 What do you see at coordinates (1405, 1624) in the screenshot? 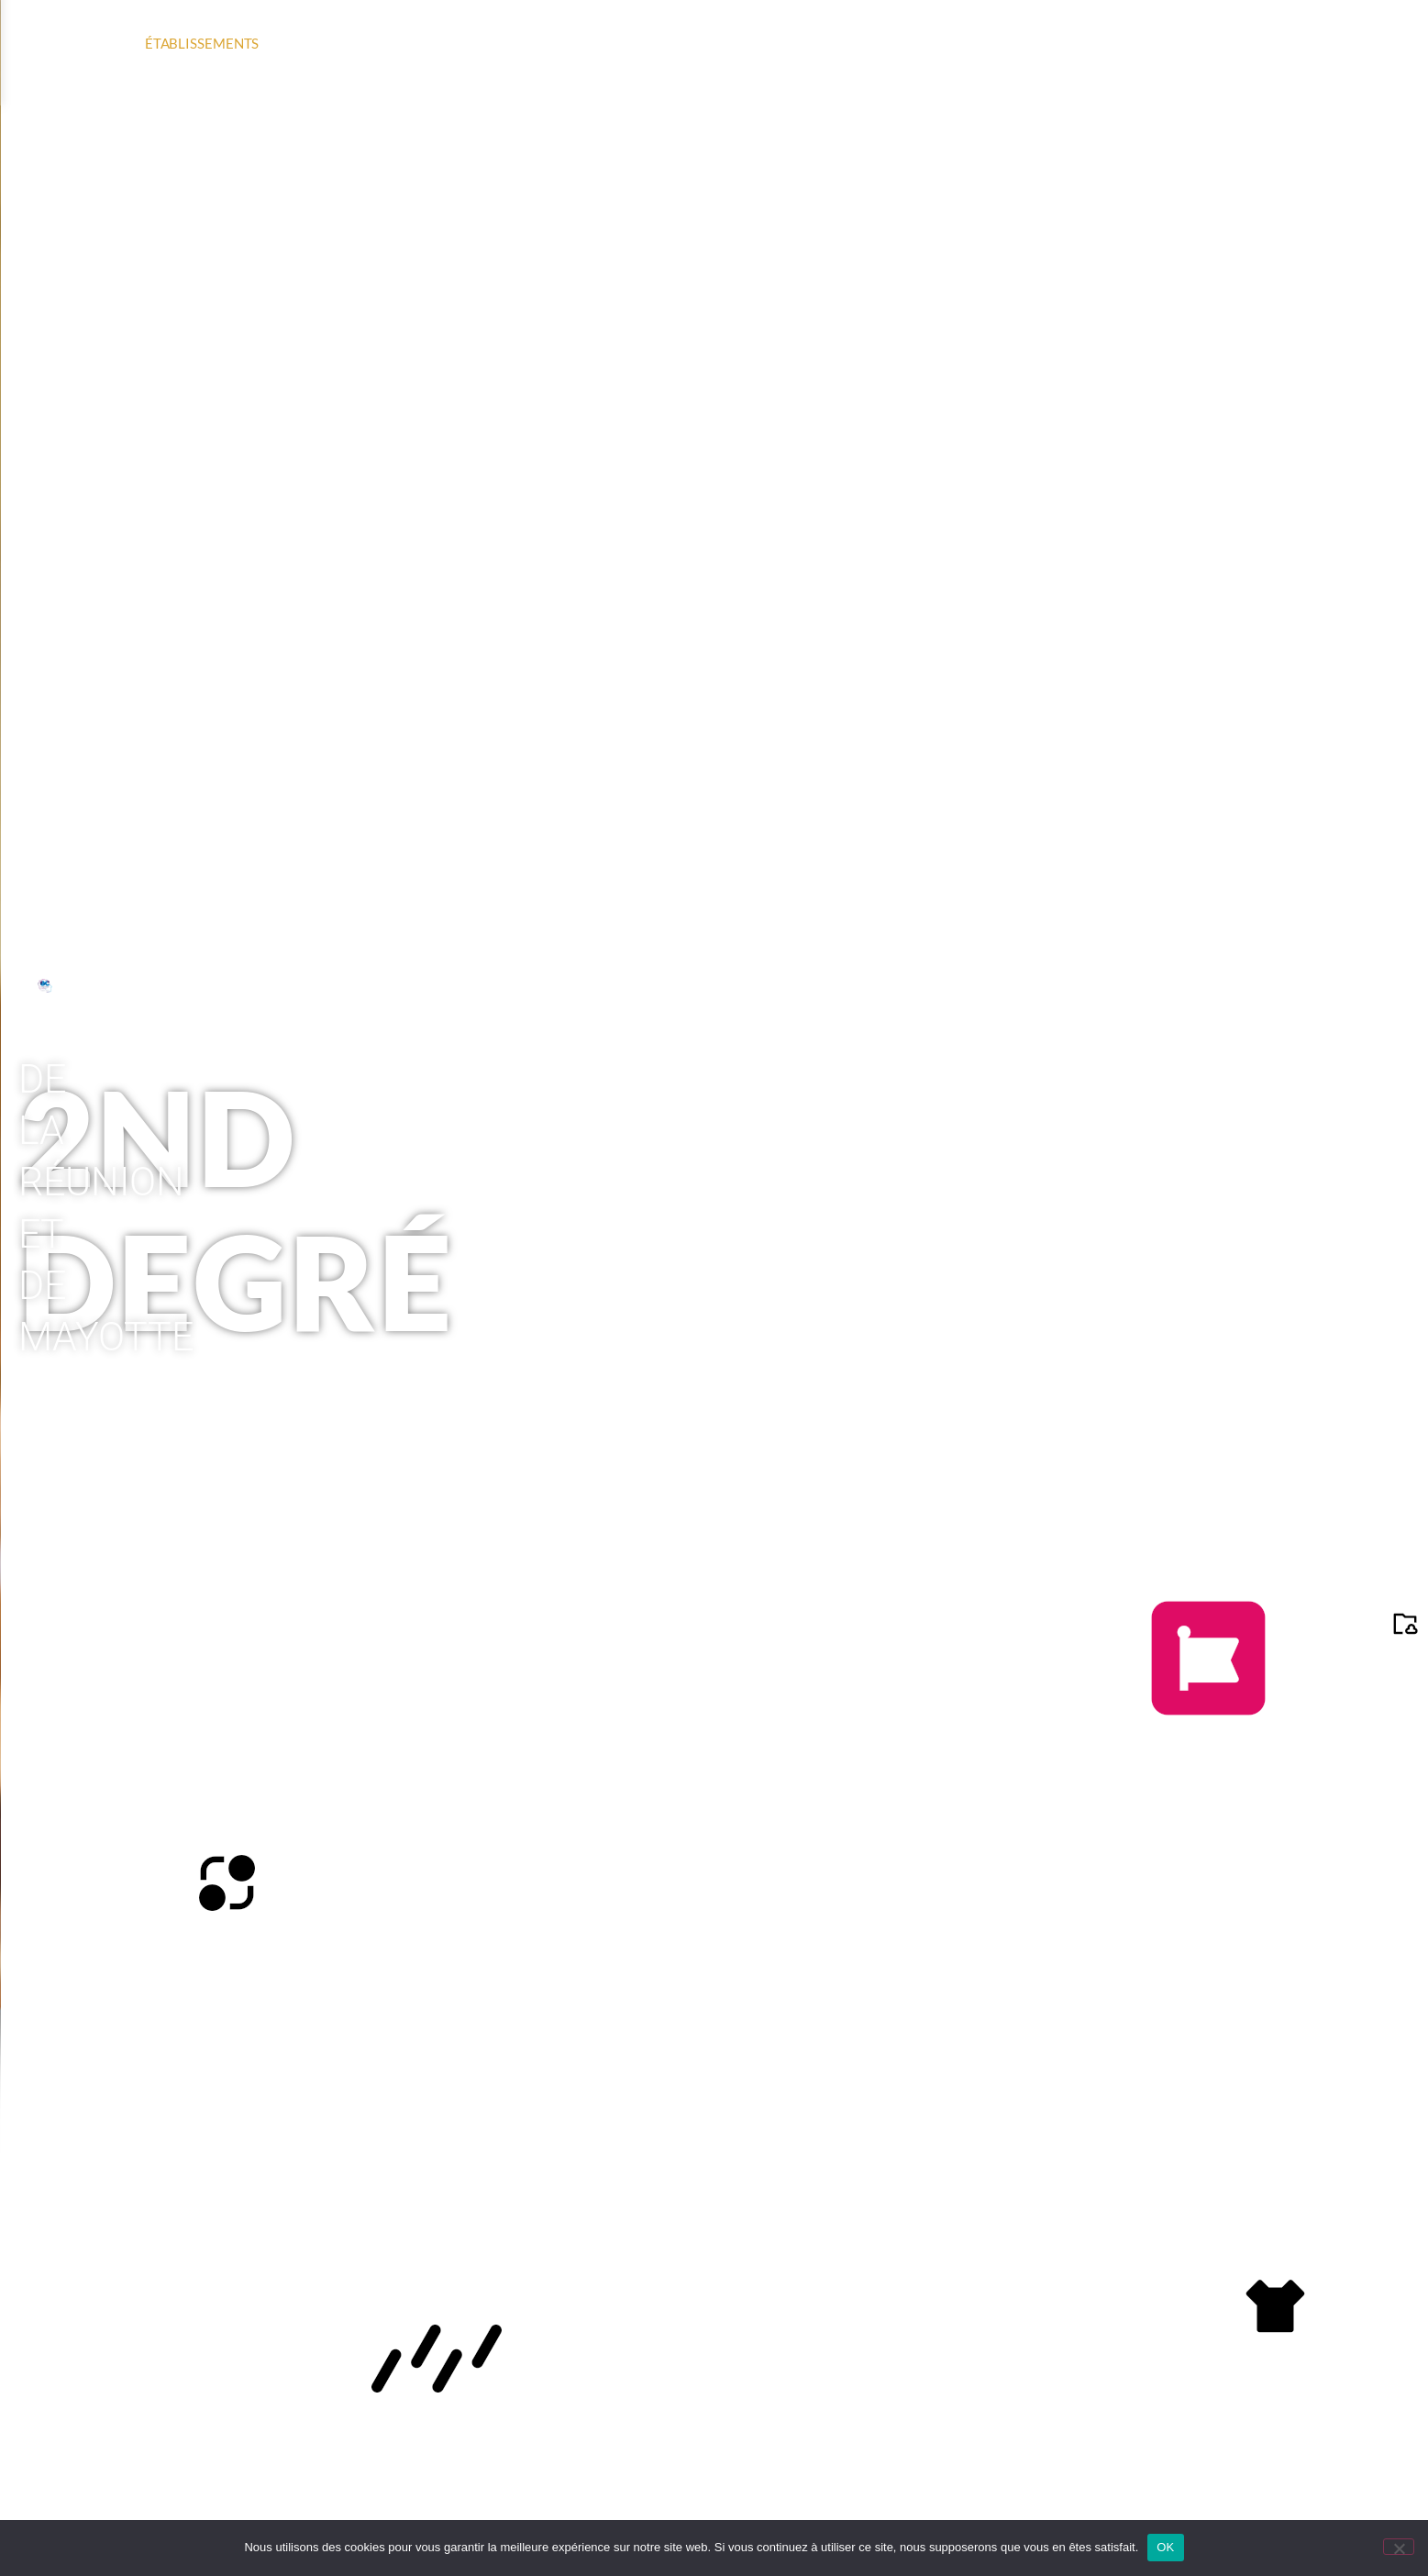
I see `access cloud-synced files and folders` at bounding box center [1405, 1624].